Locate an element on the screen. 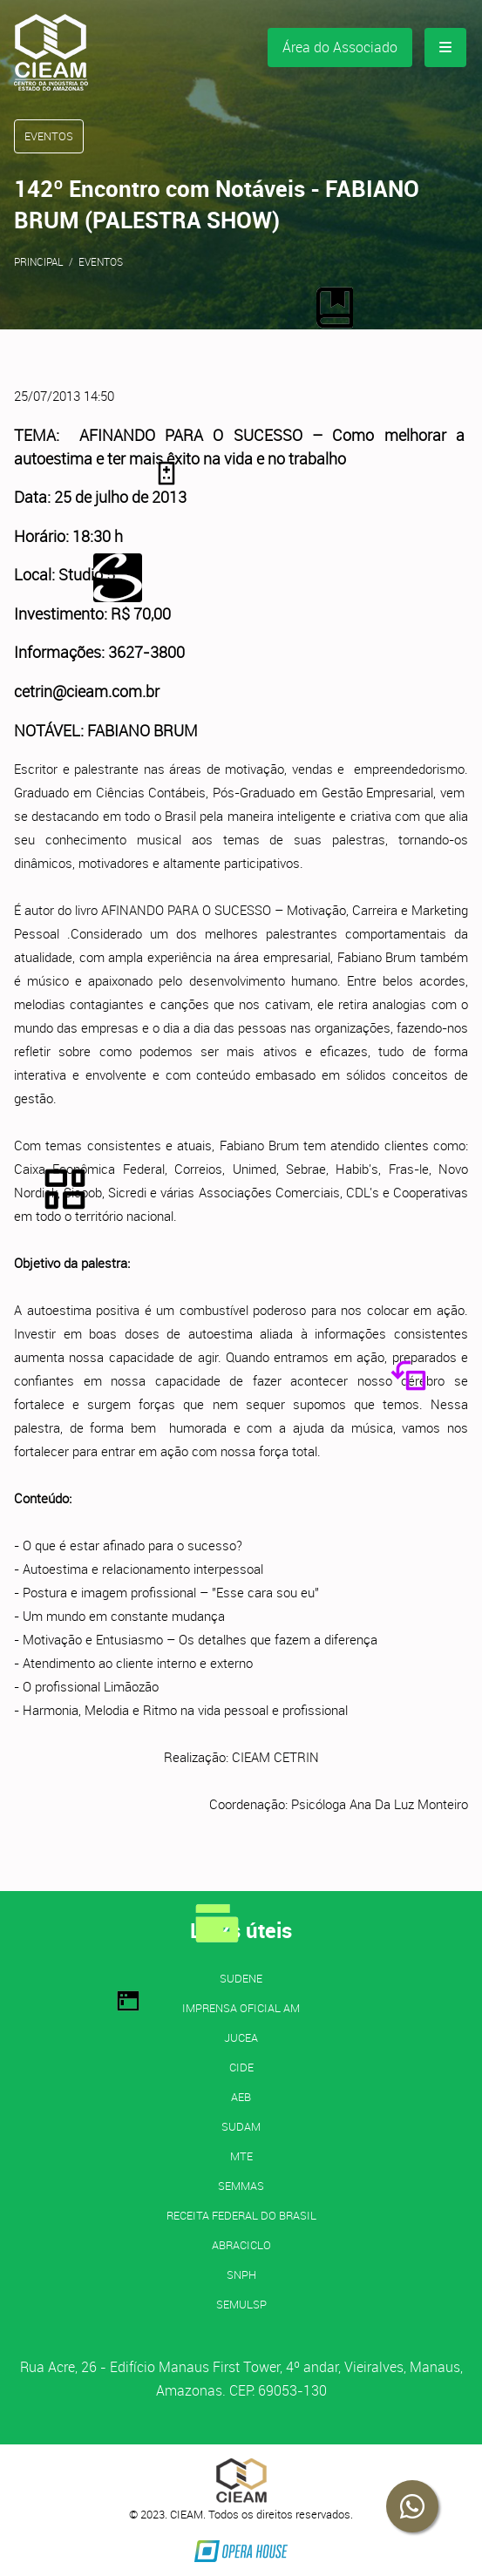 The height and width of the screenshot is (2576, 482). access the dashboard or control panel is located at coordinates (64, 1189).